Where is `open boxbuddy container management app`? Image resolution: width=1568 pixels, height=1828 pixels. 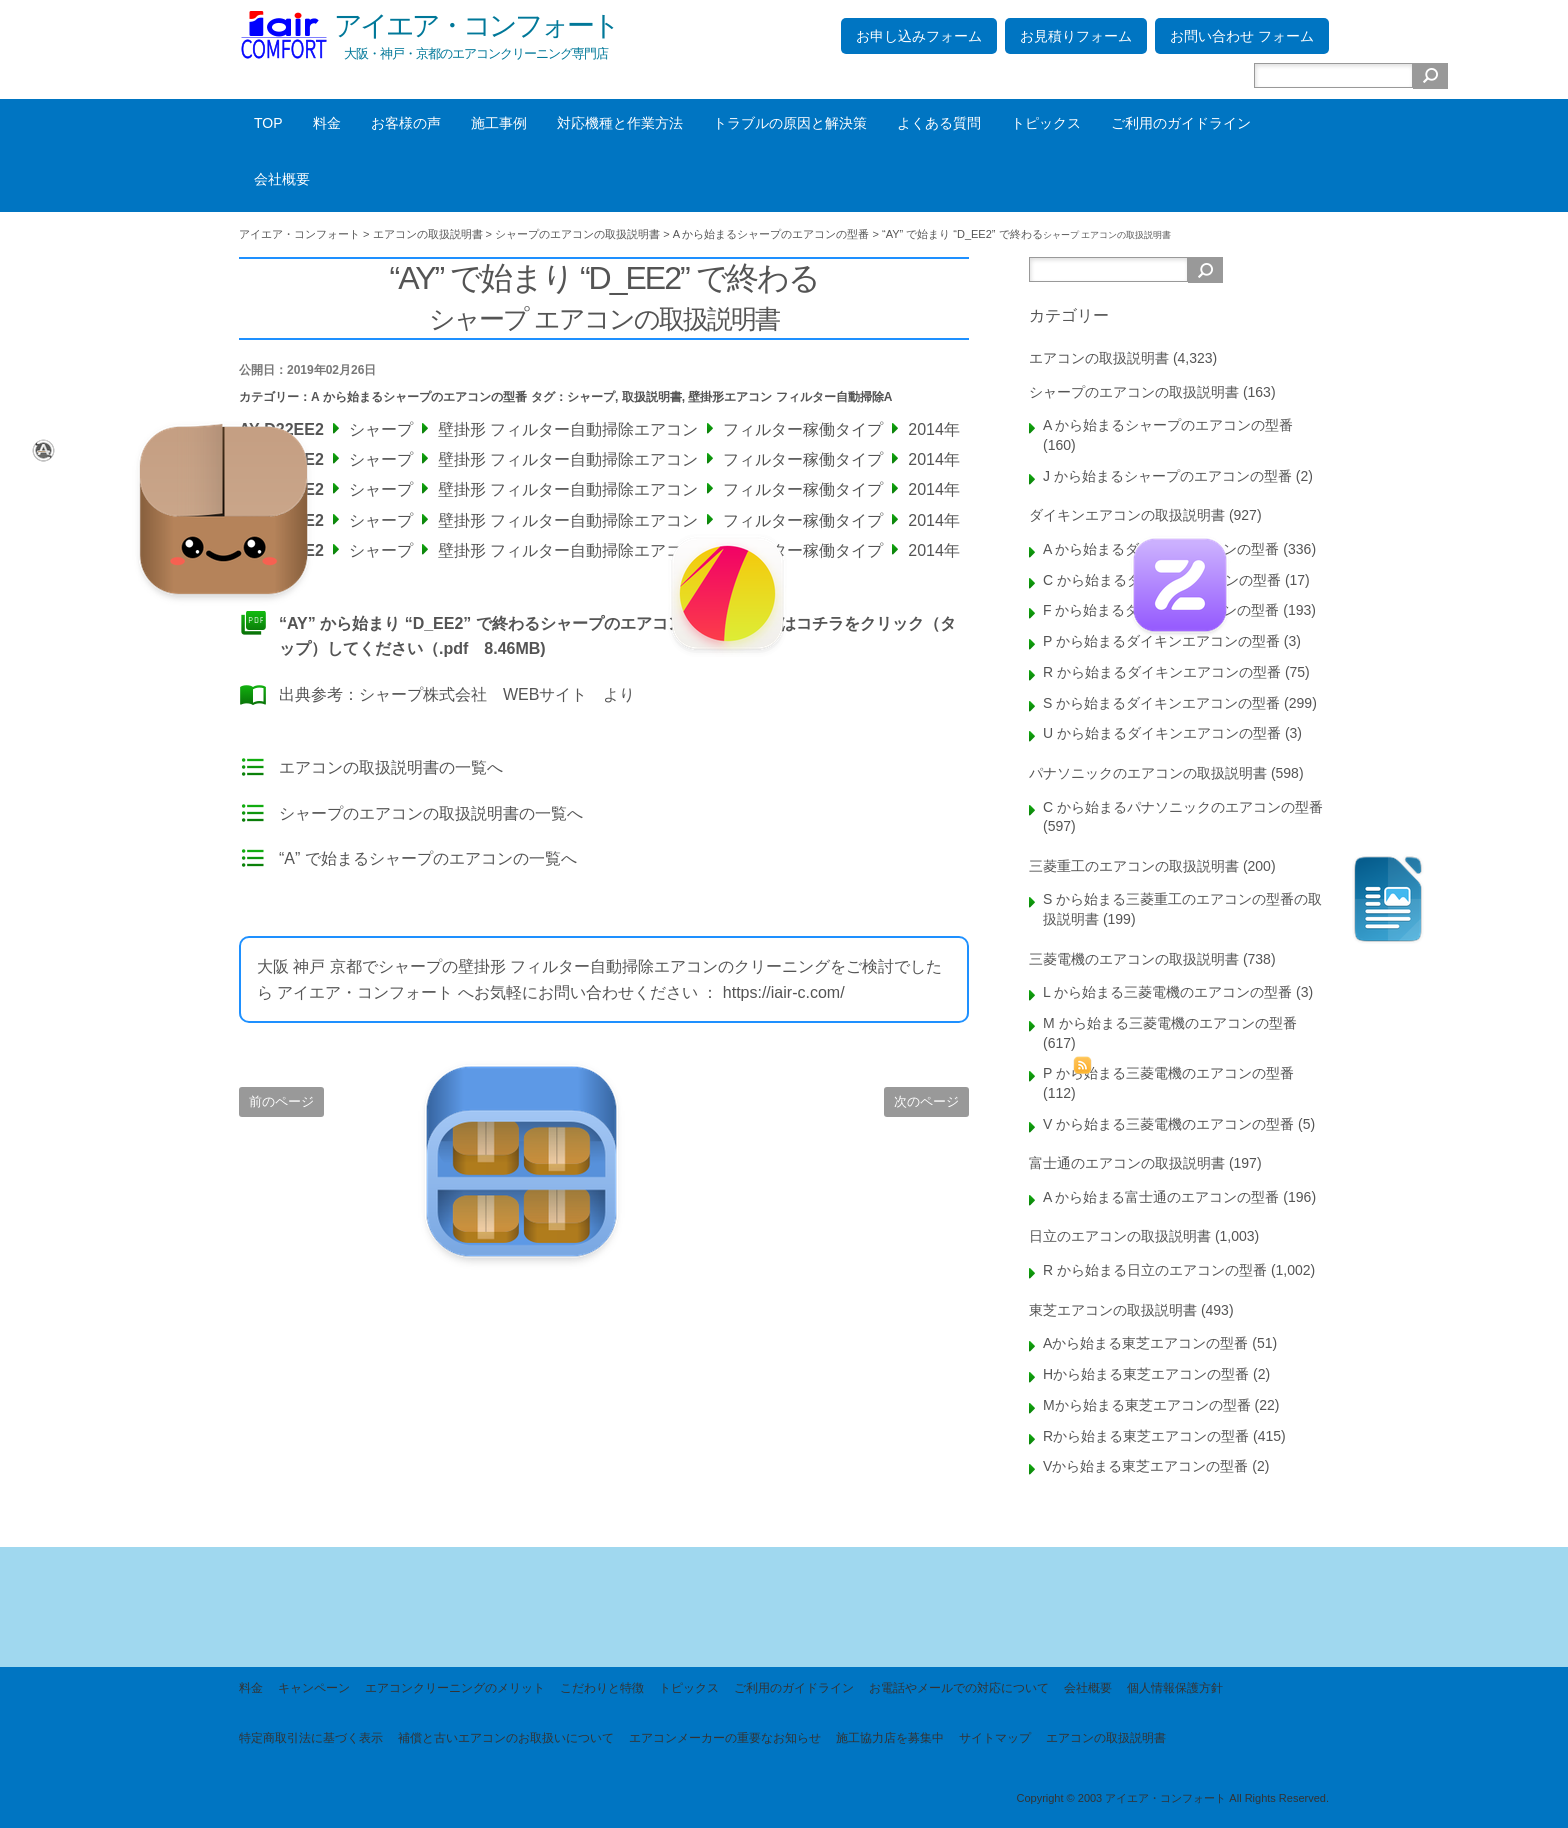
open boxbuddy container management app is located at coordinates (223, 510).